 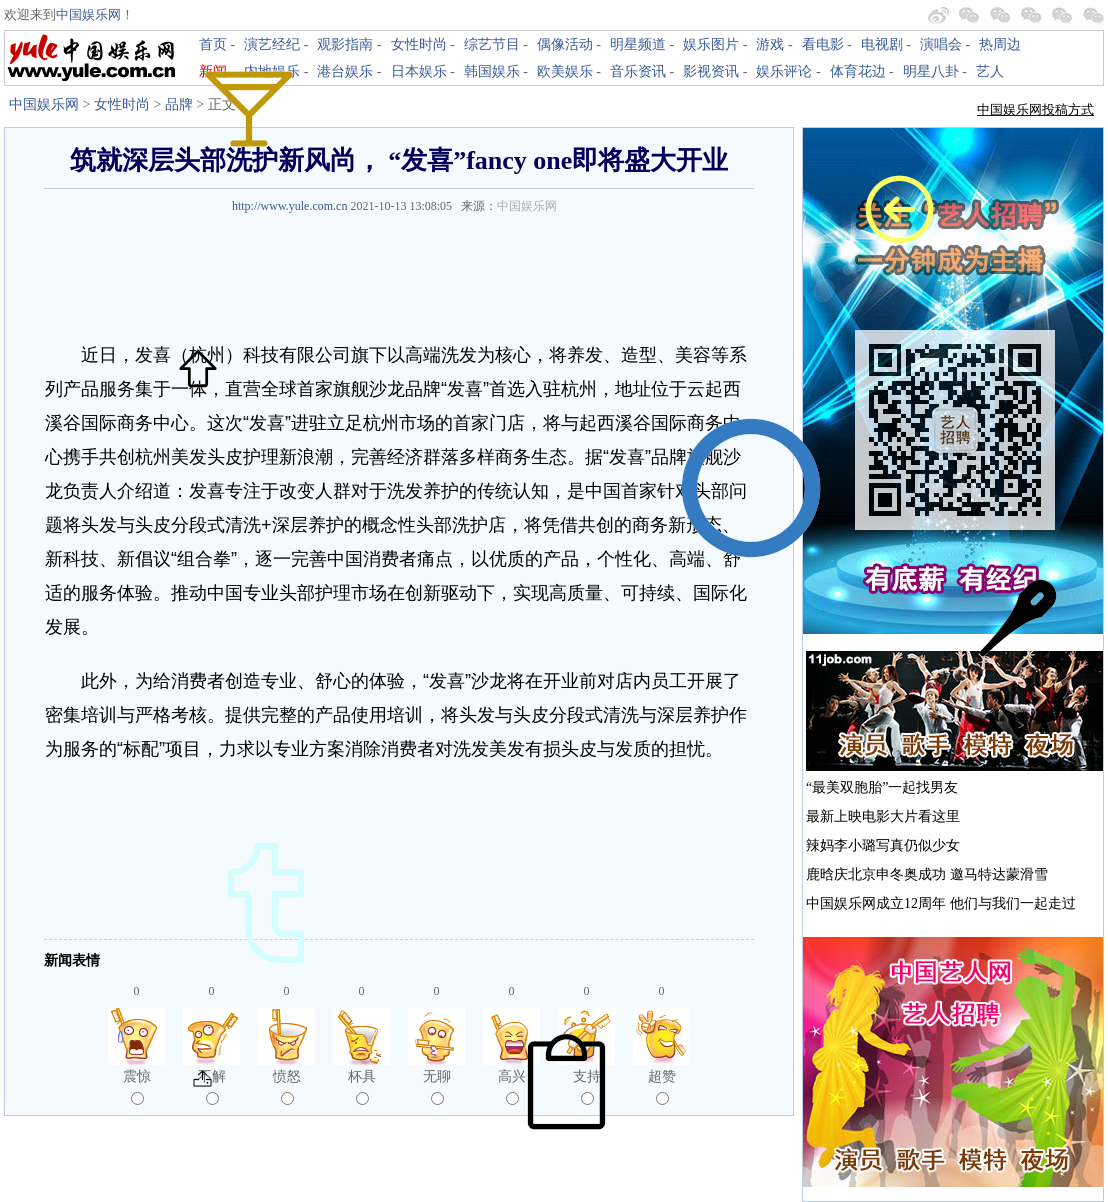 What do you see at coordinates (751, 488) in the screenshot?
I see `unselected radio button or checkbox option` at bounding box center [751, 488].